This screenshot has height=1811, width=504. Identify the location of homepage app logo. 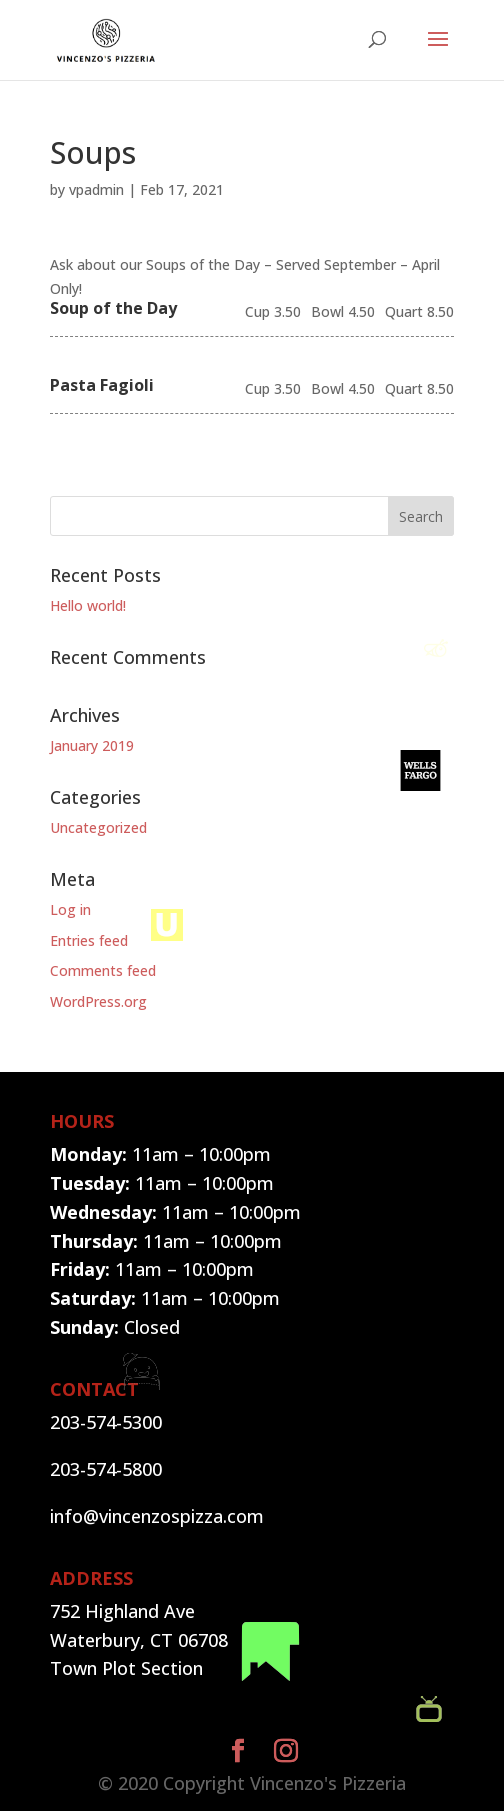
(270, 1651).